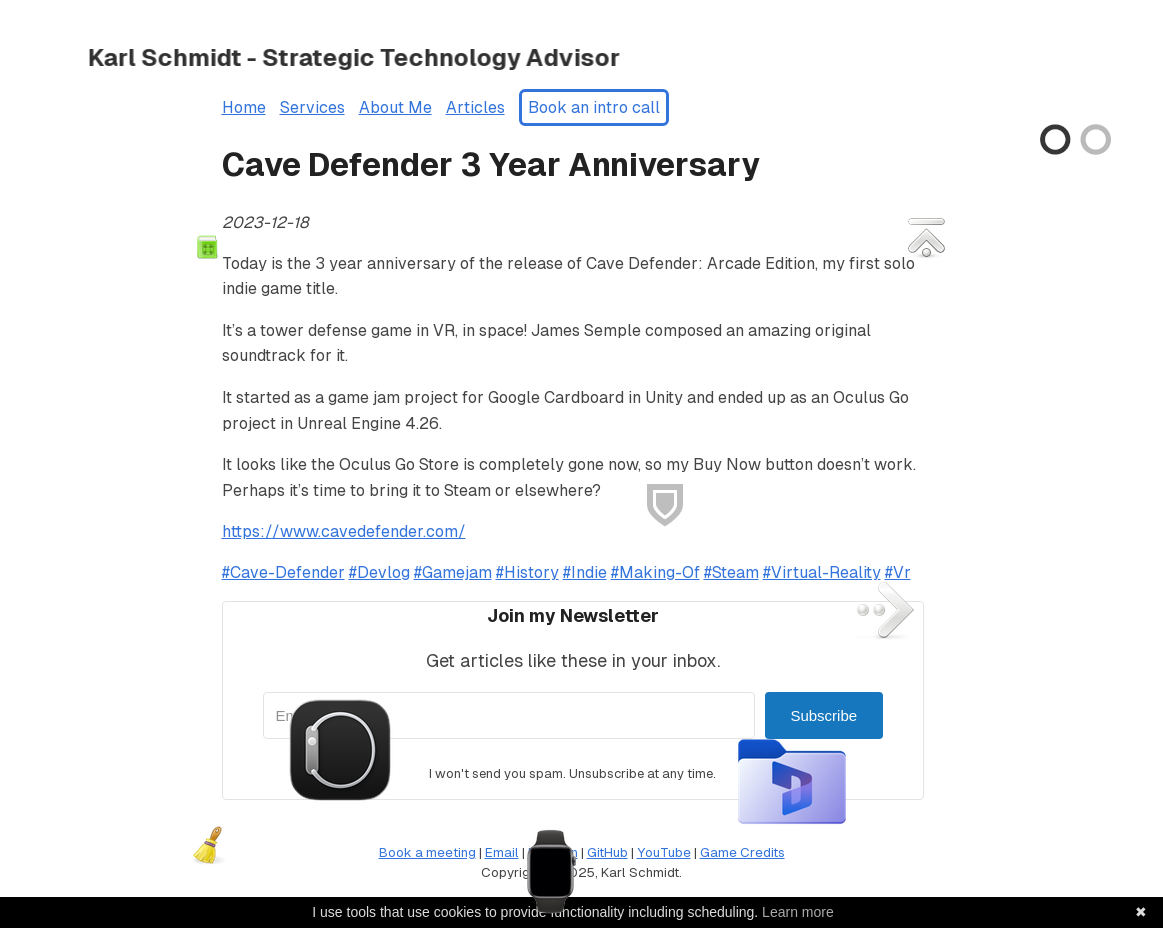  What do you see at coordinates (885, 610) in the screenshot?
I see `go back to the previous screen or page` at bounding box center [885, 610].